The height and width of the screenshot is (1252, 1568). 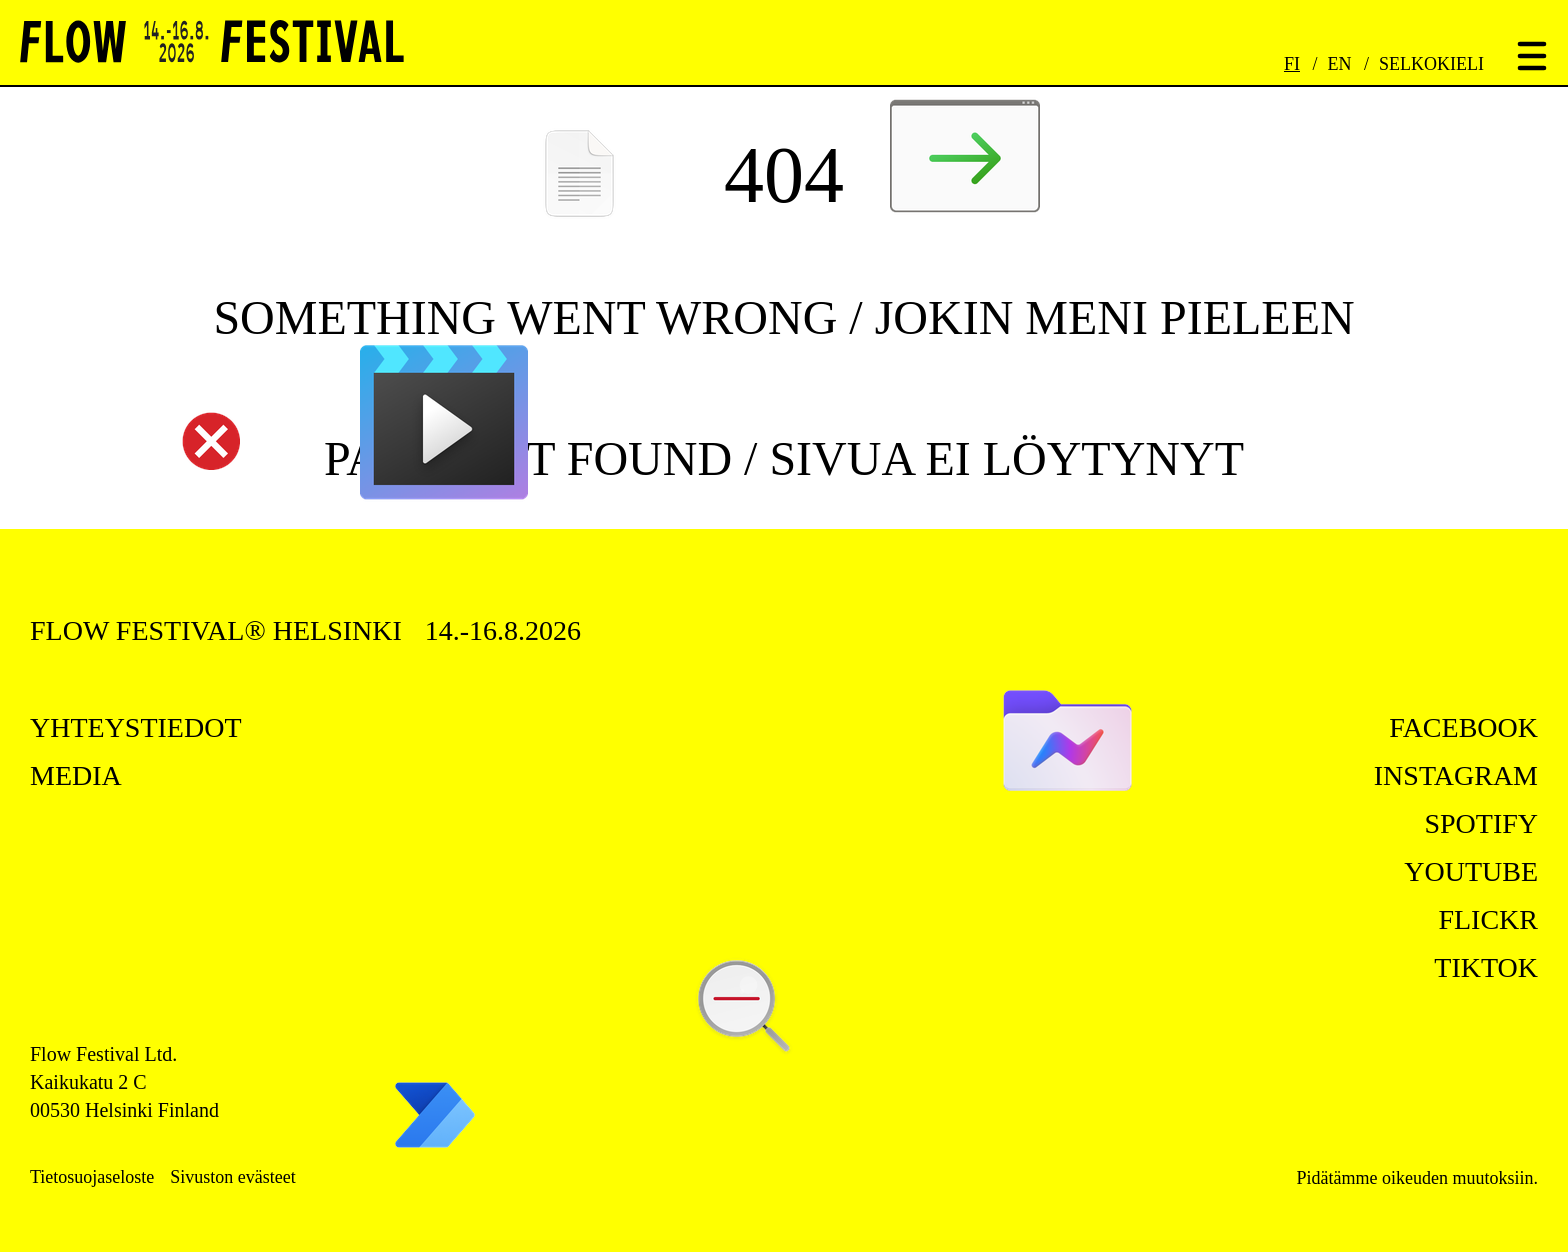 What do you see at coordinates (965, 156) in the screenshot?
I see `move window to another display or position` at bounding box center [965, 156].